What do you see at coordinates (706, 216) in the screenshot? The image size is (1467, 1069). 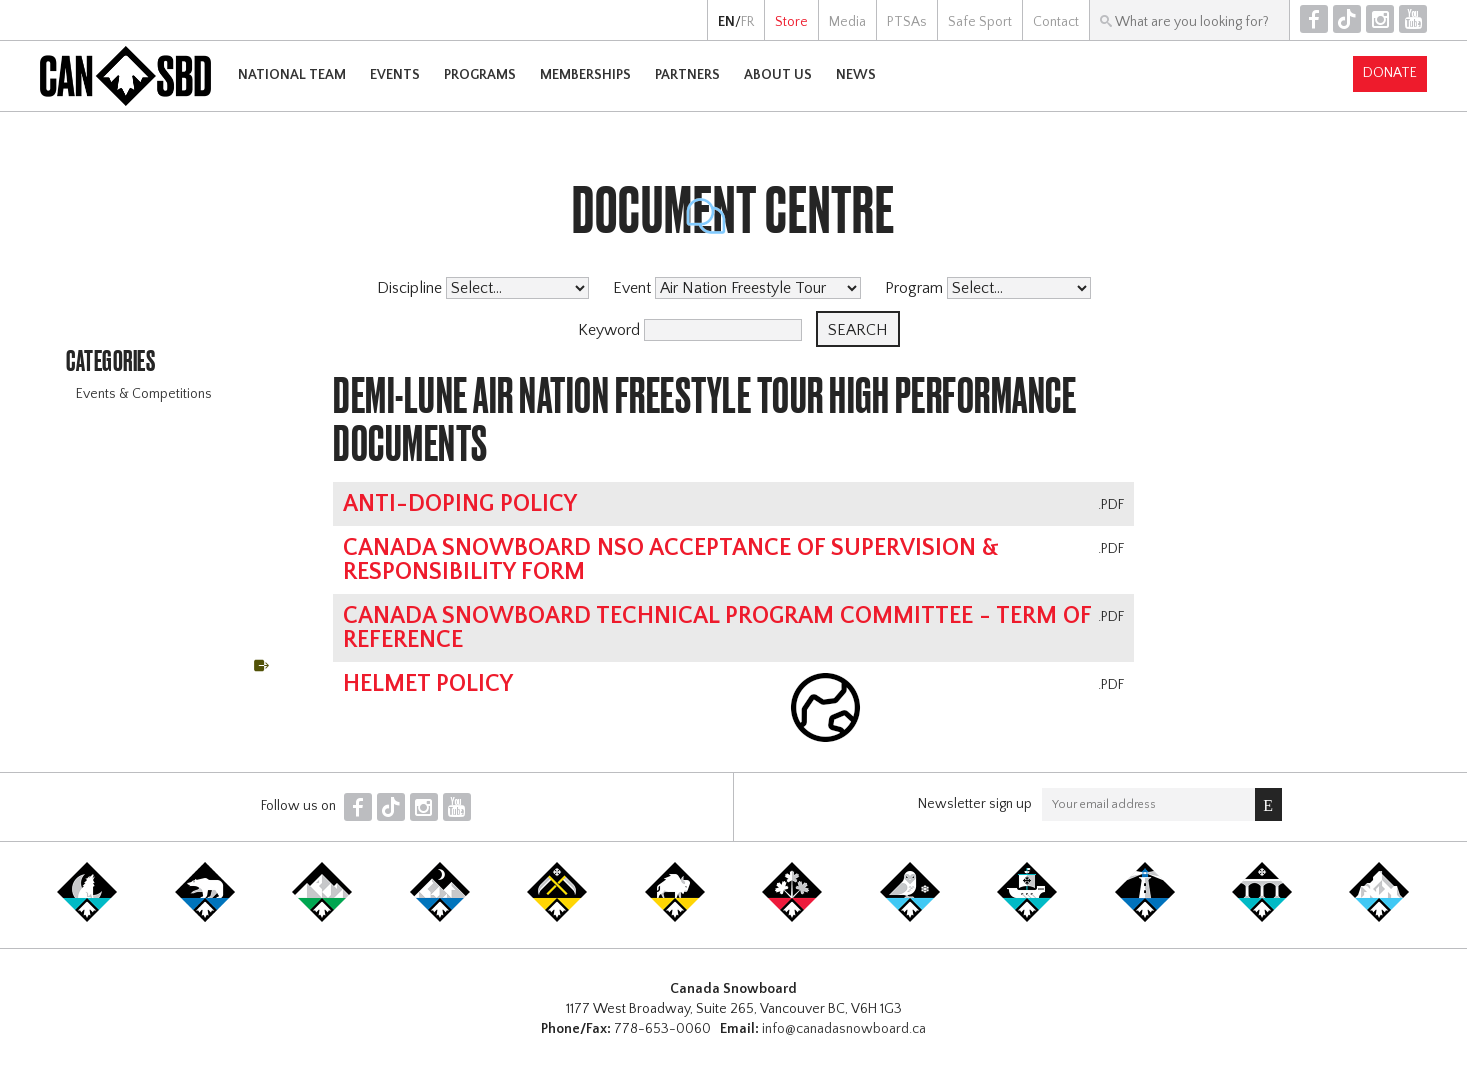 I see `open chat or messaging` at bounding box center [706, 216].